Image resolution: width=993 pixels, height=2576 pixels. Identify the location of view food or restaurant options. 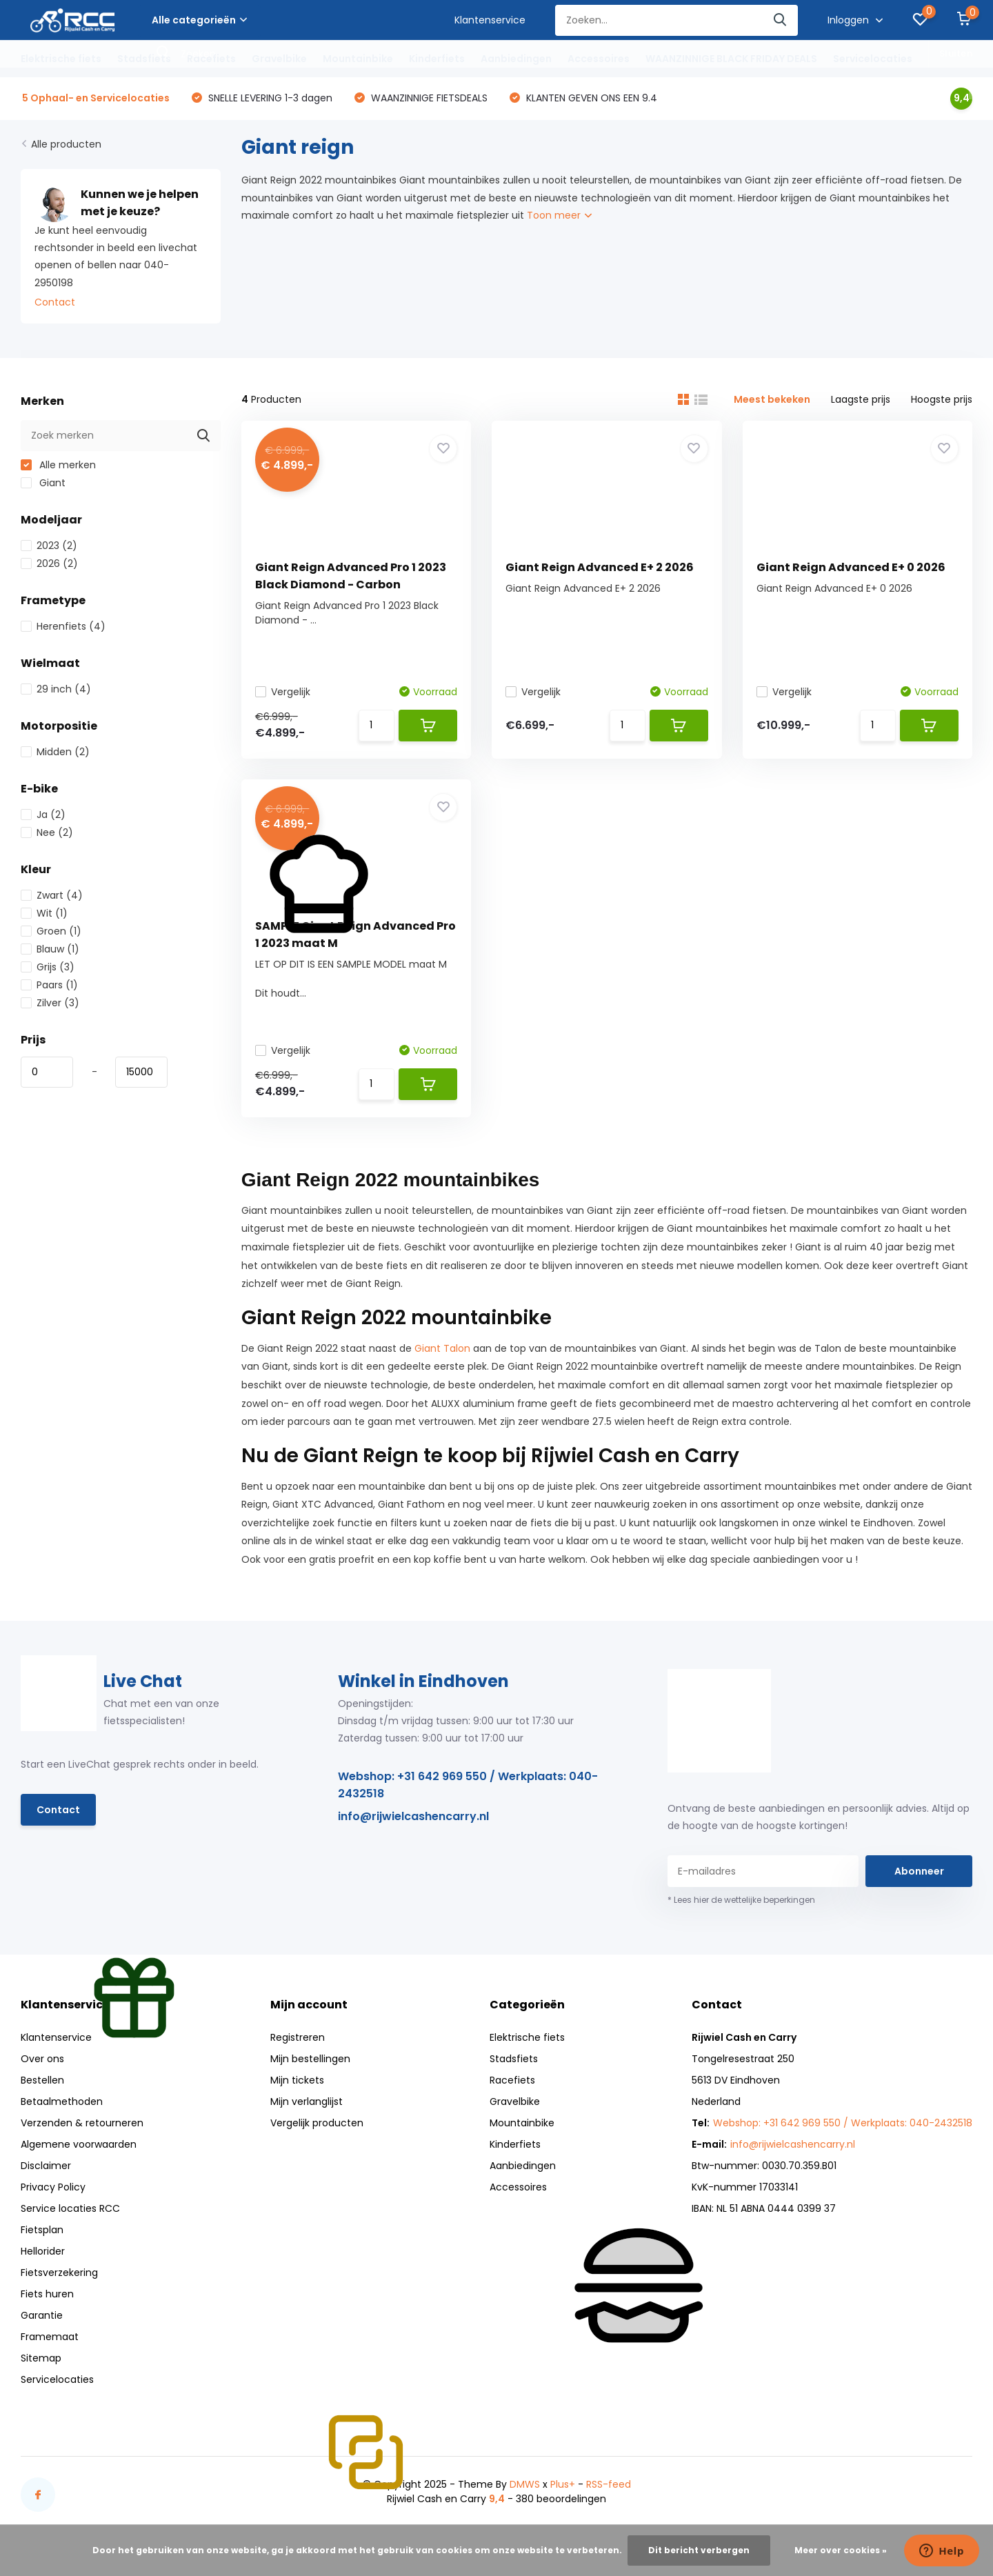
(639, 2288).